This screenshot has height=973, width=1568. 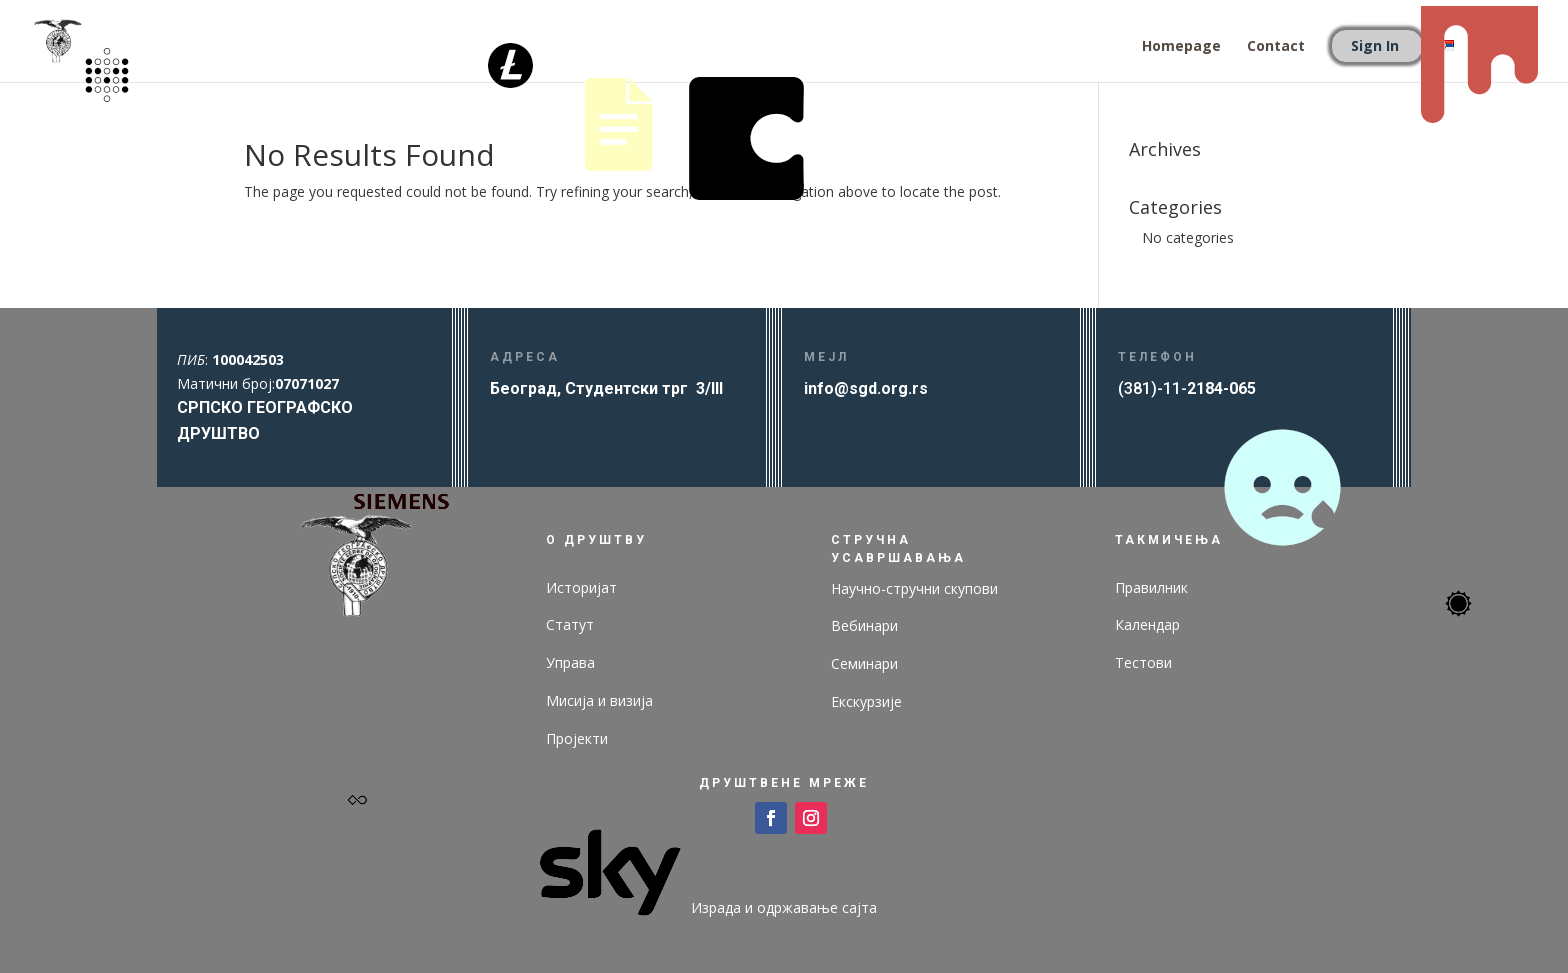 What do you see at coordinates (510, 65) in the screenshot?
I see `litecoin cryptocurrency logo` at bounding box center [510, 65].